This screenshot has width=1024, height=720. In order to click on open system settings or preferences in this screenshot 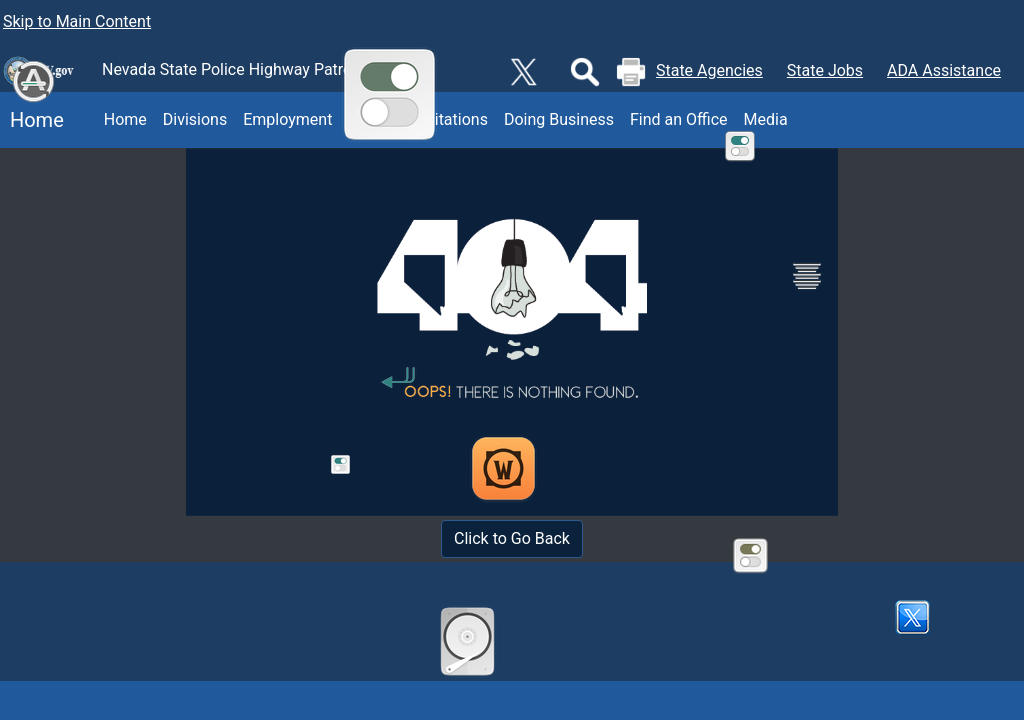, I will do `click(740, 146)`.